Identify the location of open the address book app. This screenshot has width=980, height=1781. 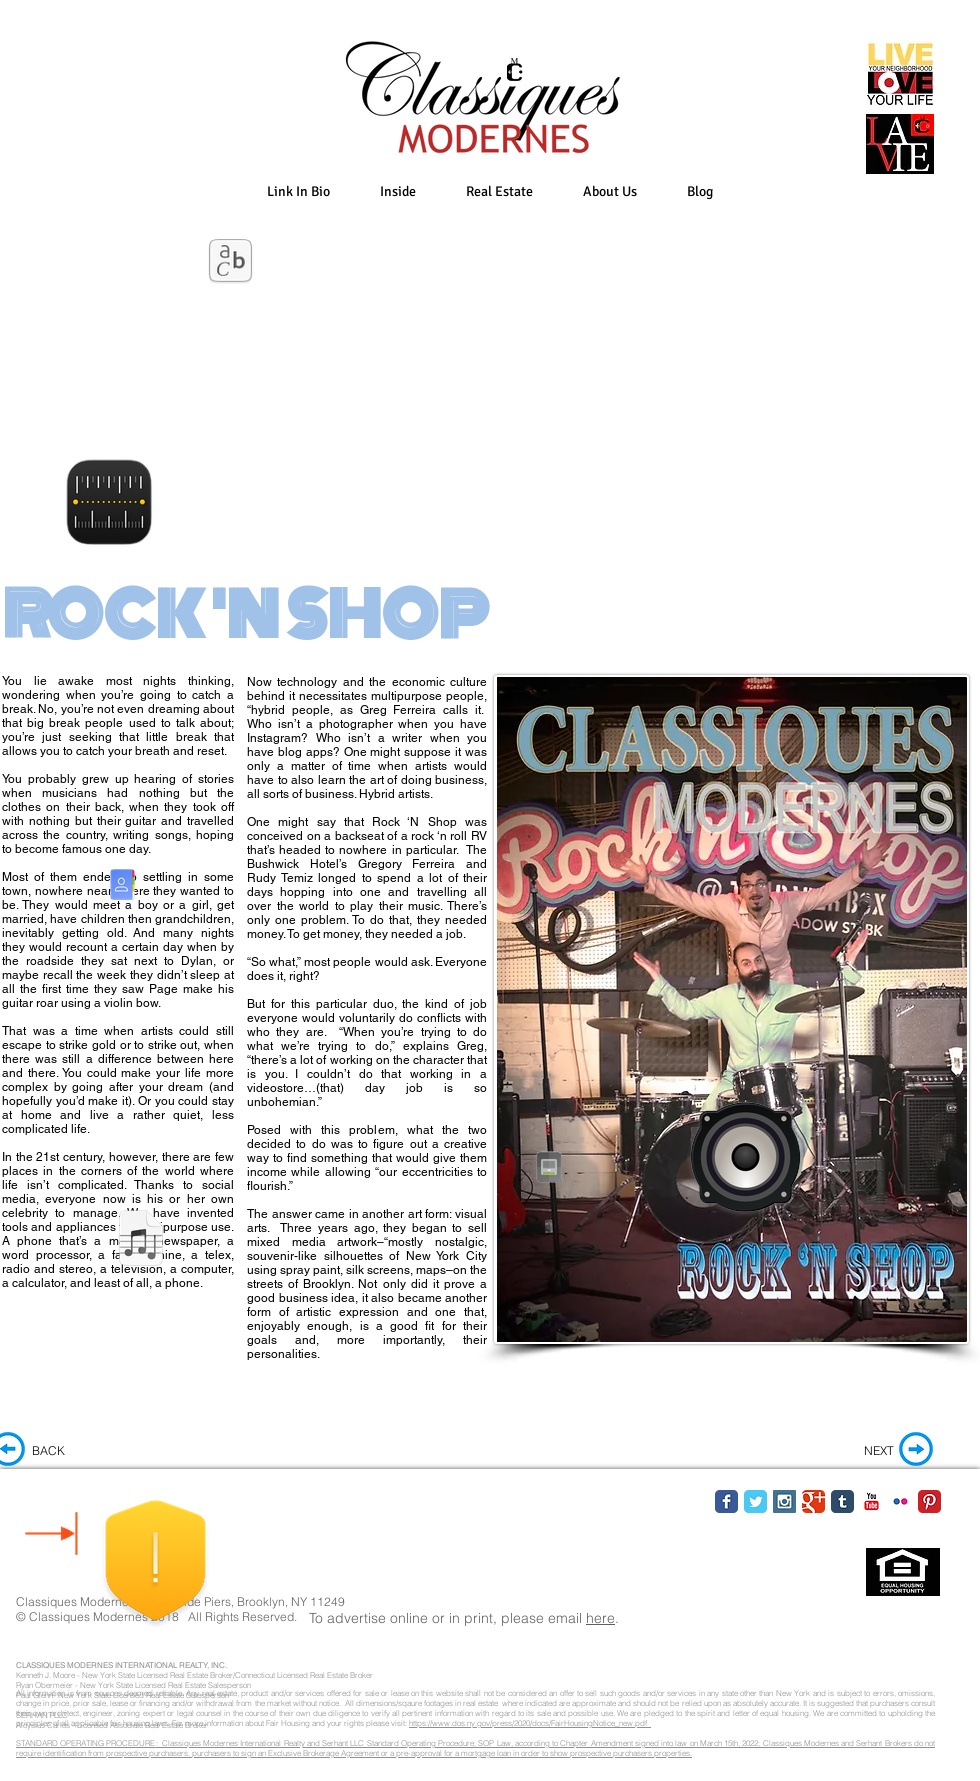
(122, 884).